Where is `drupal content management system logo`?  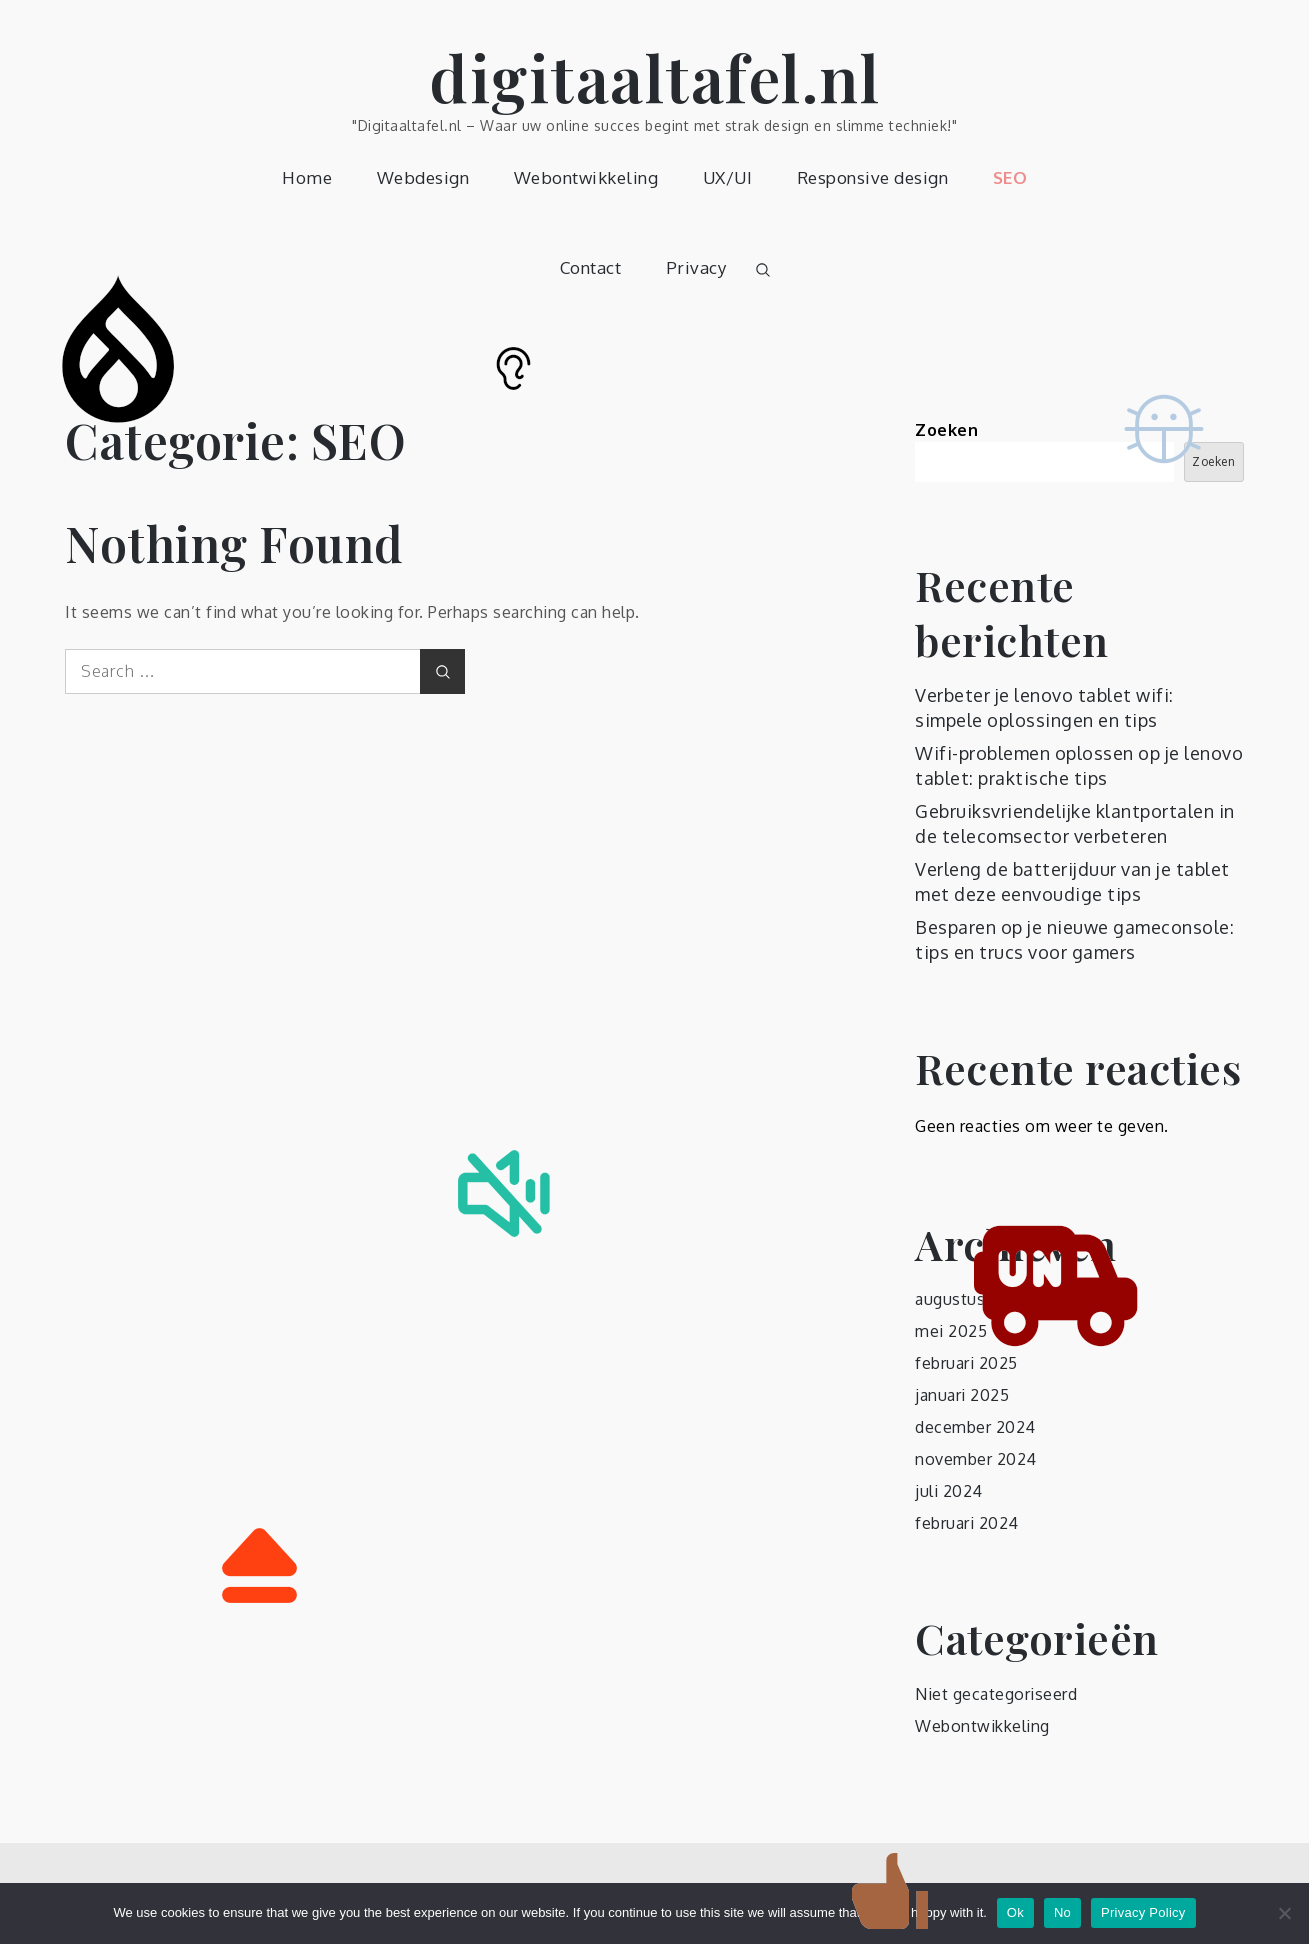
drupal content management system logo is located at coordinates (118, 349).